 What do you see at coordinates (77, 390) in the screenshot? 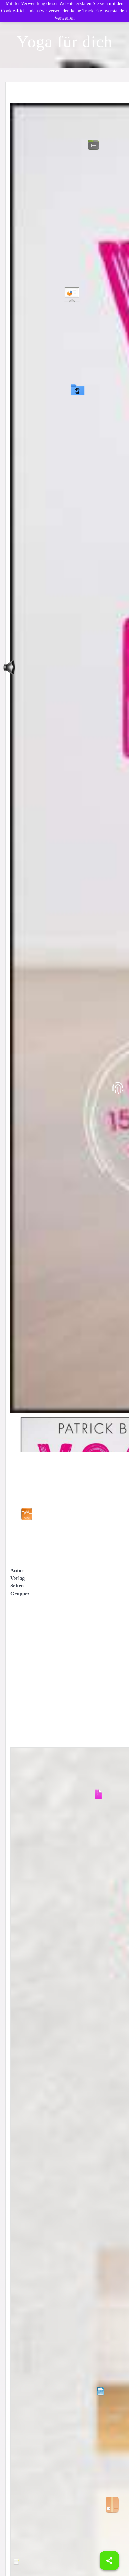
I see `folder containing solidity smart contract files` at bounding box center [77, 390].